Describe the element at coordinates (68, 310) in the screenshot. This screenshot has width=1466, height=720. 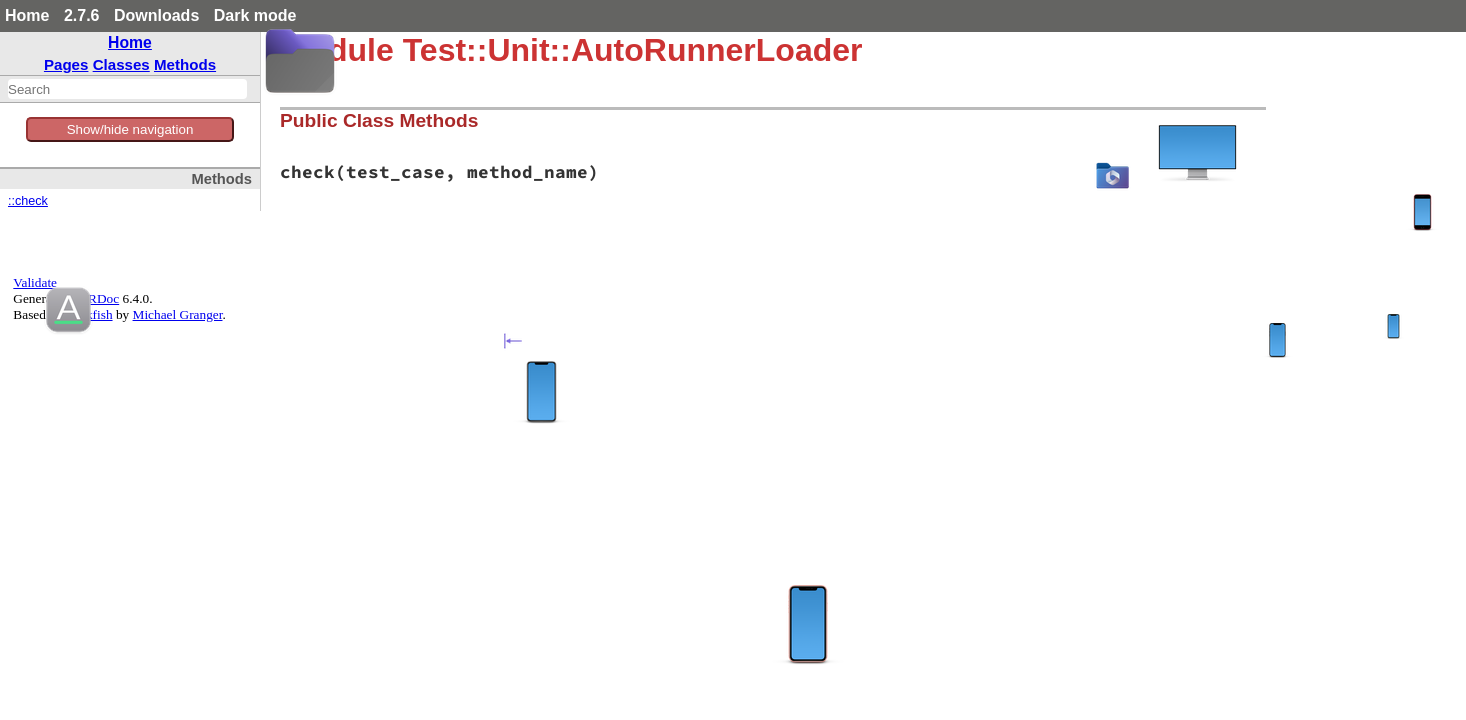
I see `enable spell check in text editing` at that location.